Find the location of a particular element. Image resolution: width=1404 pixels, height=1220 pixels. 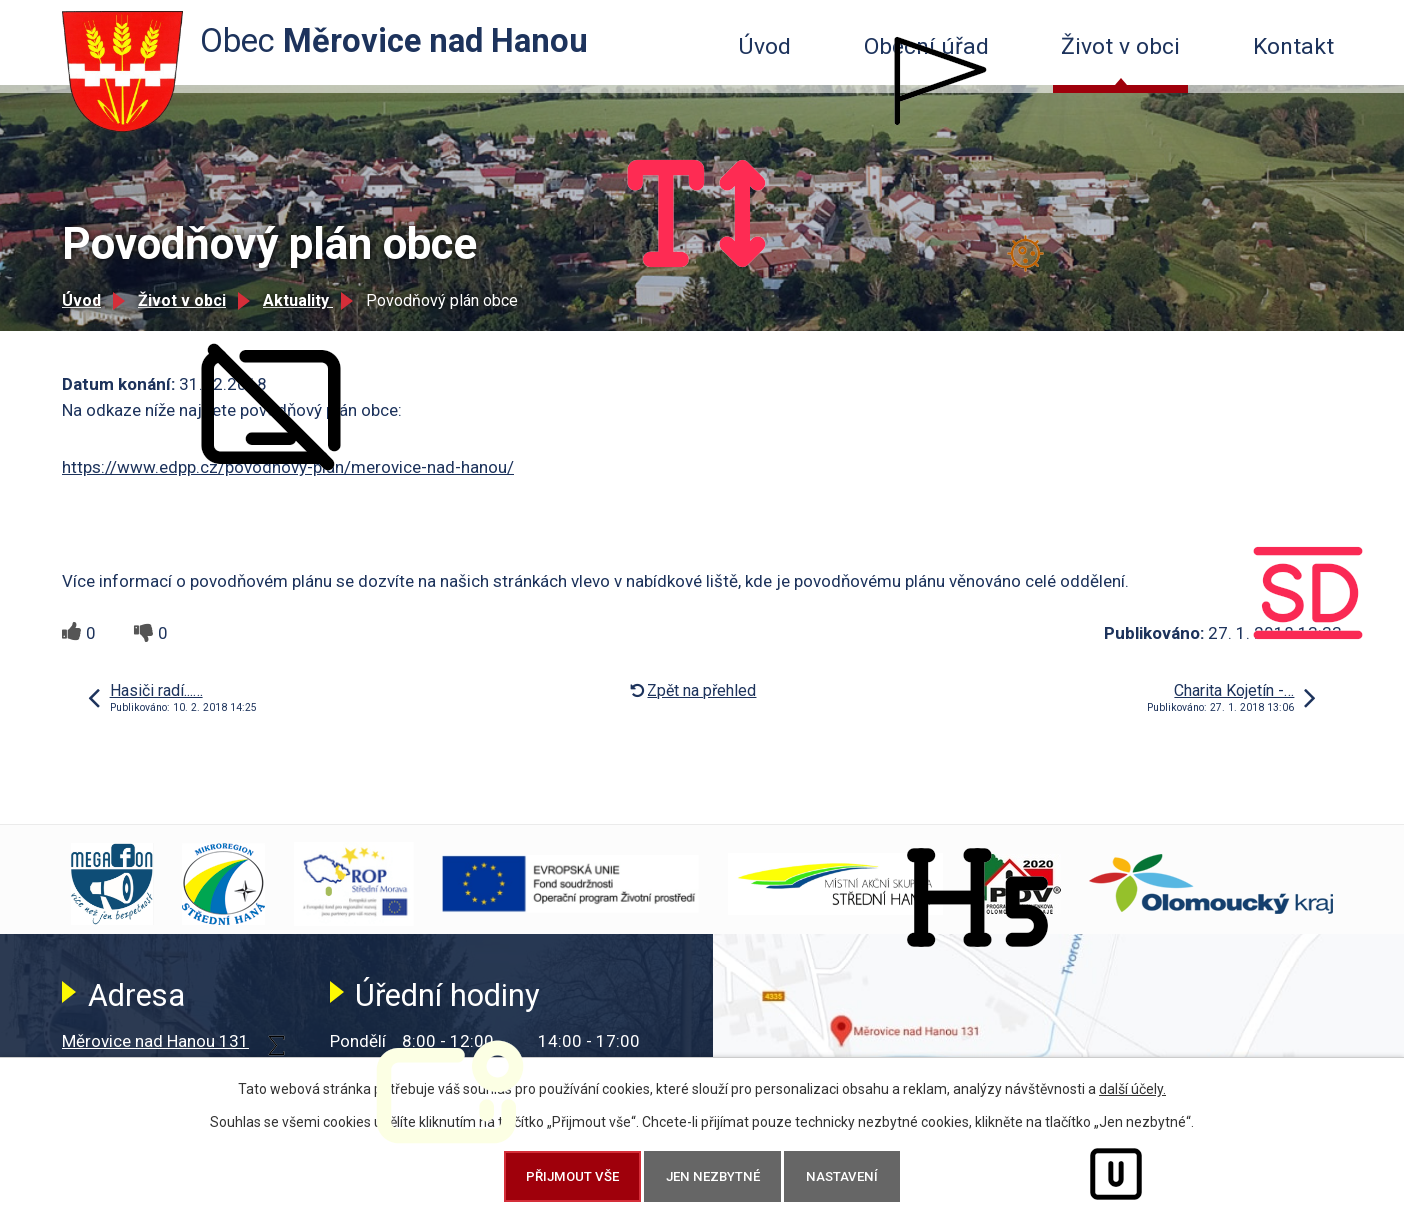

indicates a virus or malware threat detected is located at coordinates (1025, 253).